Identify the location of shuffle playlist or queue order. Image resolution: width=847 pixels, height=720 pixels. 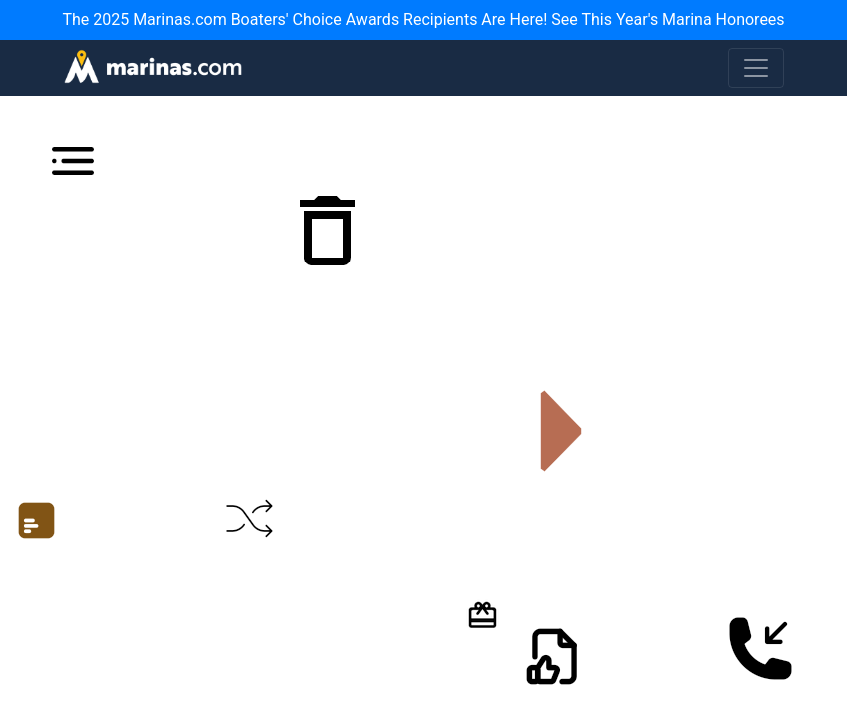
(248, 518).